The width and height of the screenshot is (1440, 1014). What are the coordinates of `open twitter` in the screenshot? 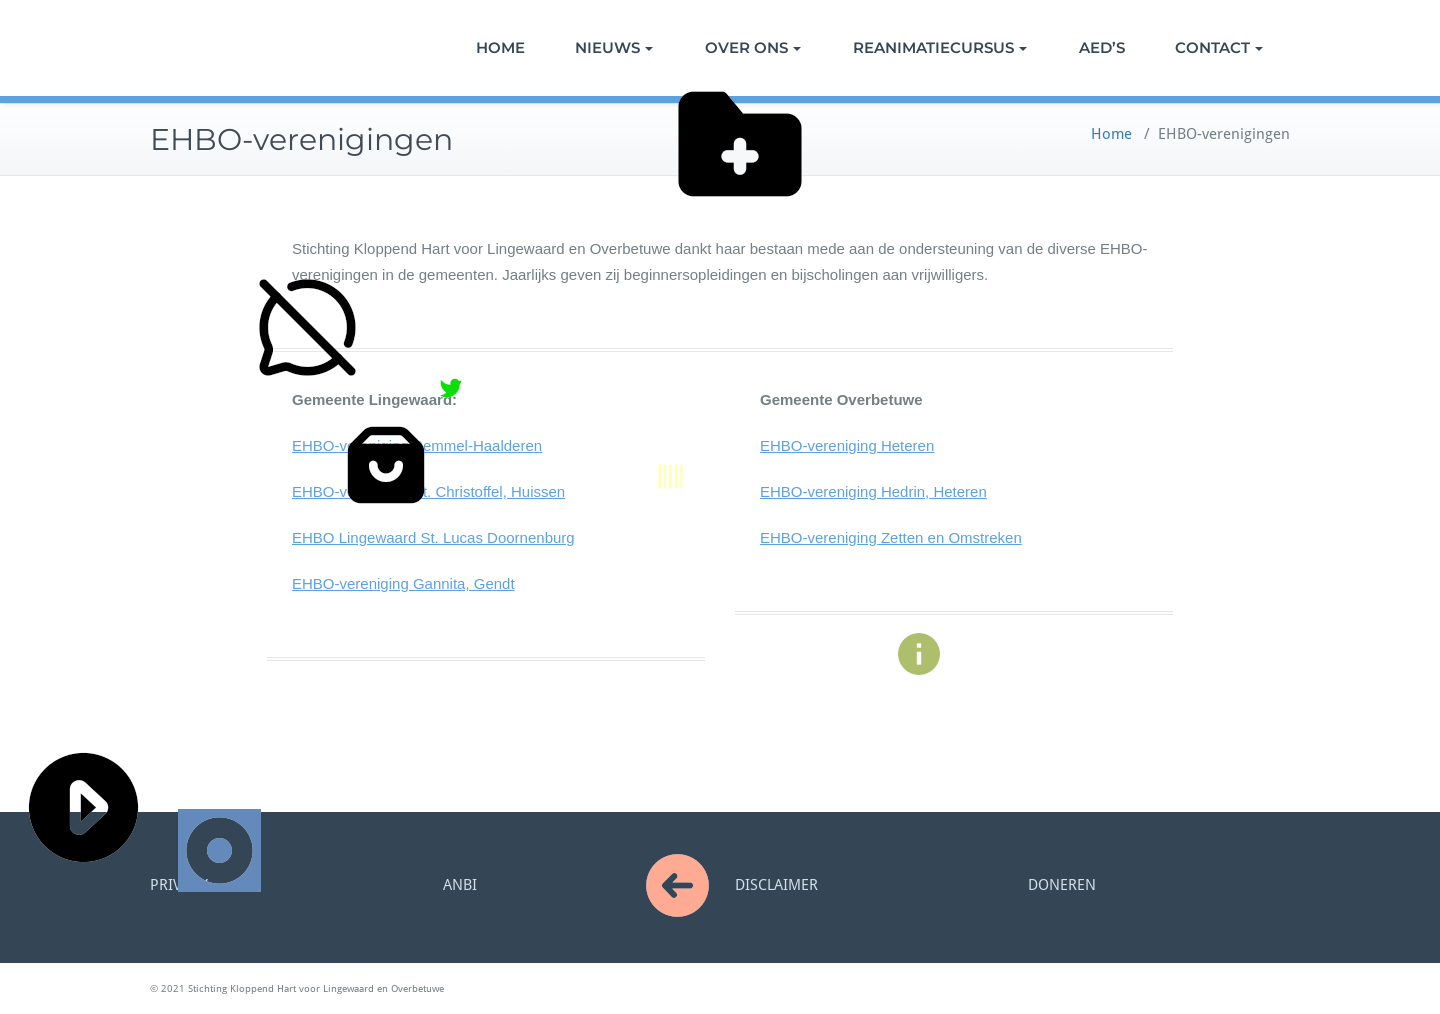 It's located at (451, 388).